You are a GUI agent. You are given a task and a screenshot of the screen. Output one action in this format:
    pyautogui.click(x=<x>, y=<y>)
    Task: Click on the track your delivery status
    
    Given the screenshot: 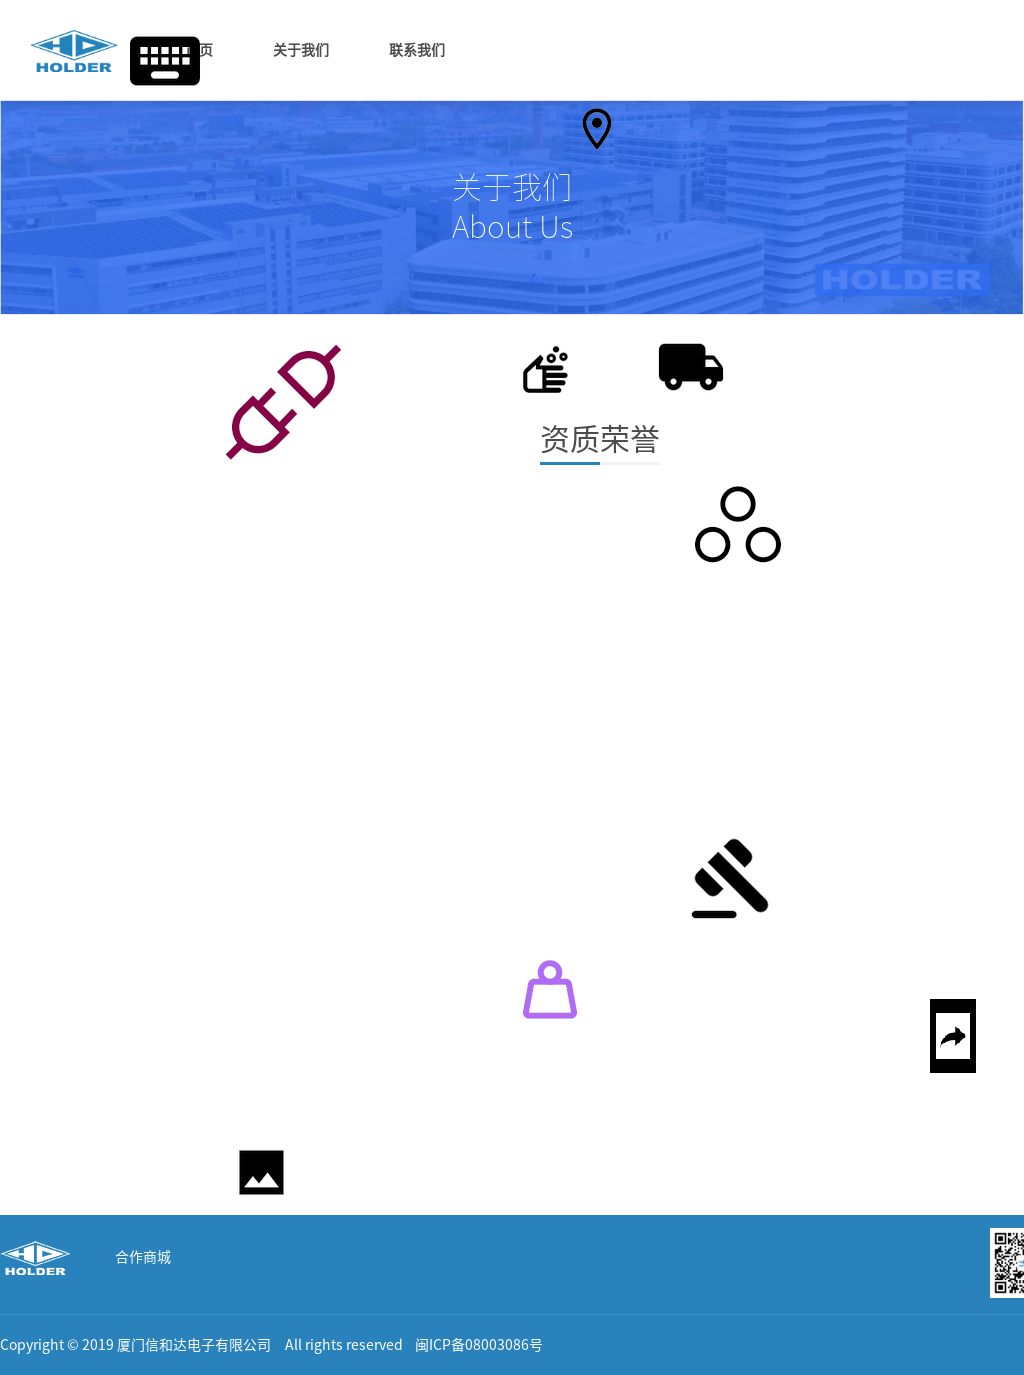 What is the action you would take?
    pyautogui.click(x=691, y=367)
    